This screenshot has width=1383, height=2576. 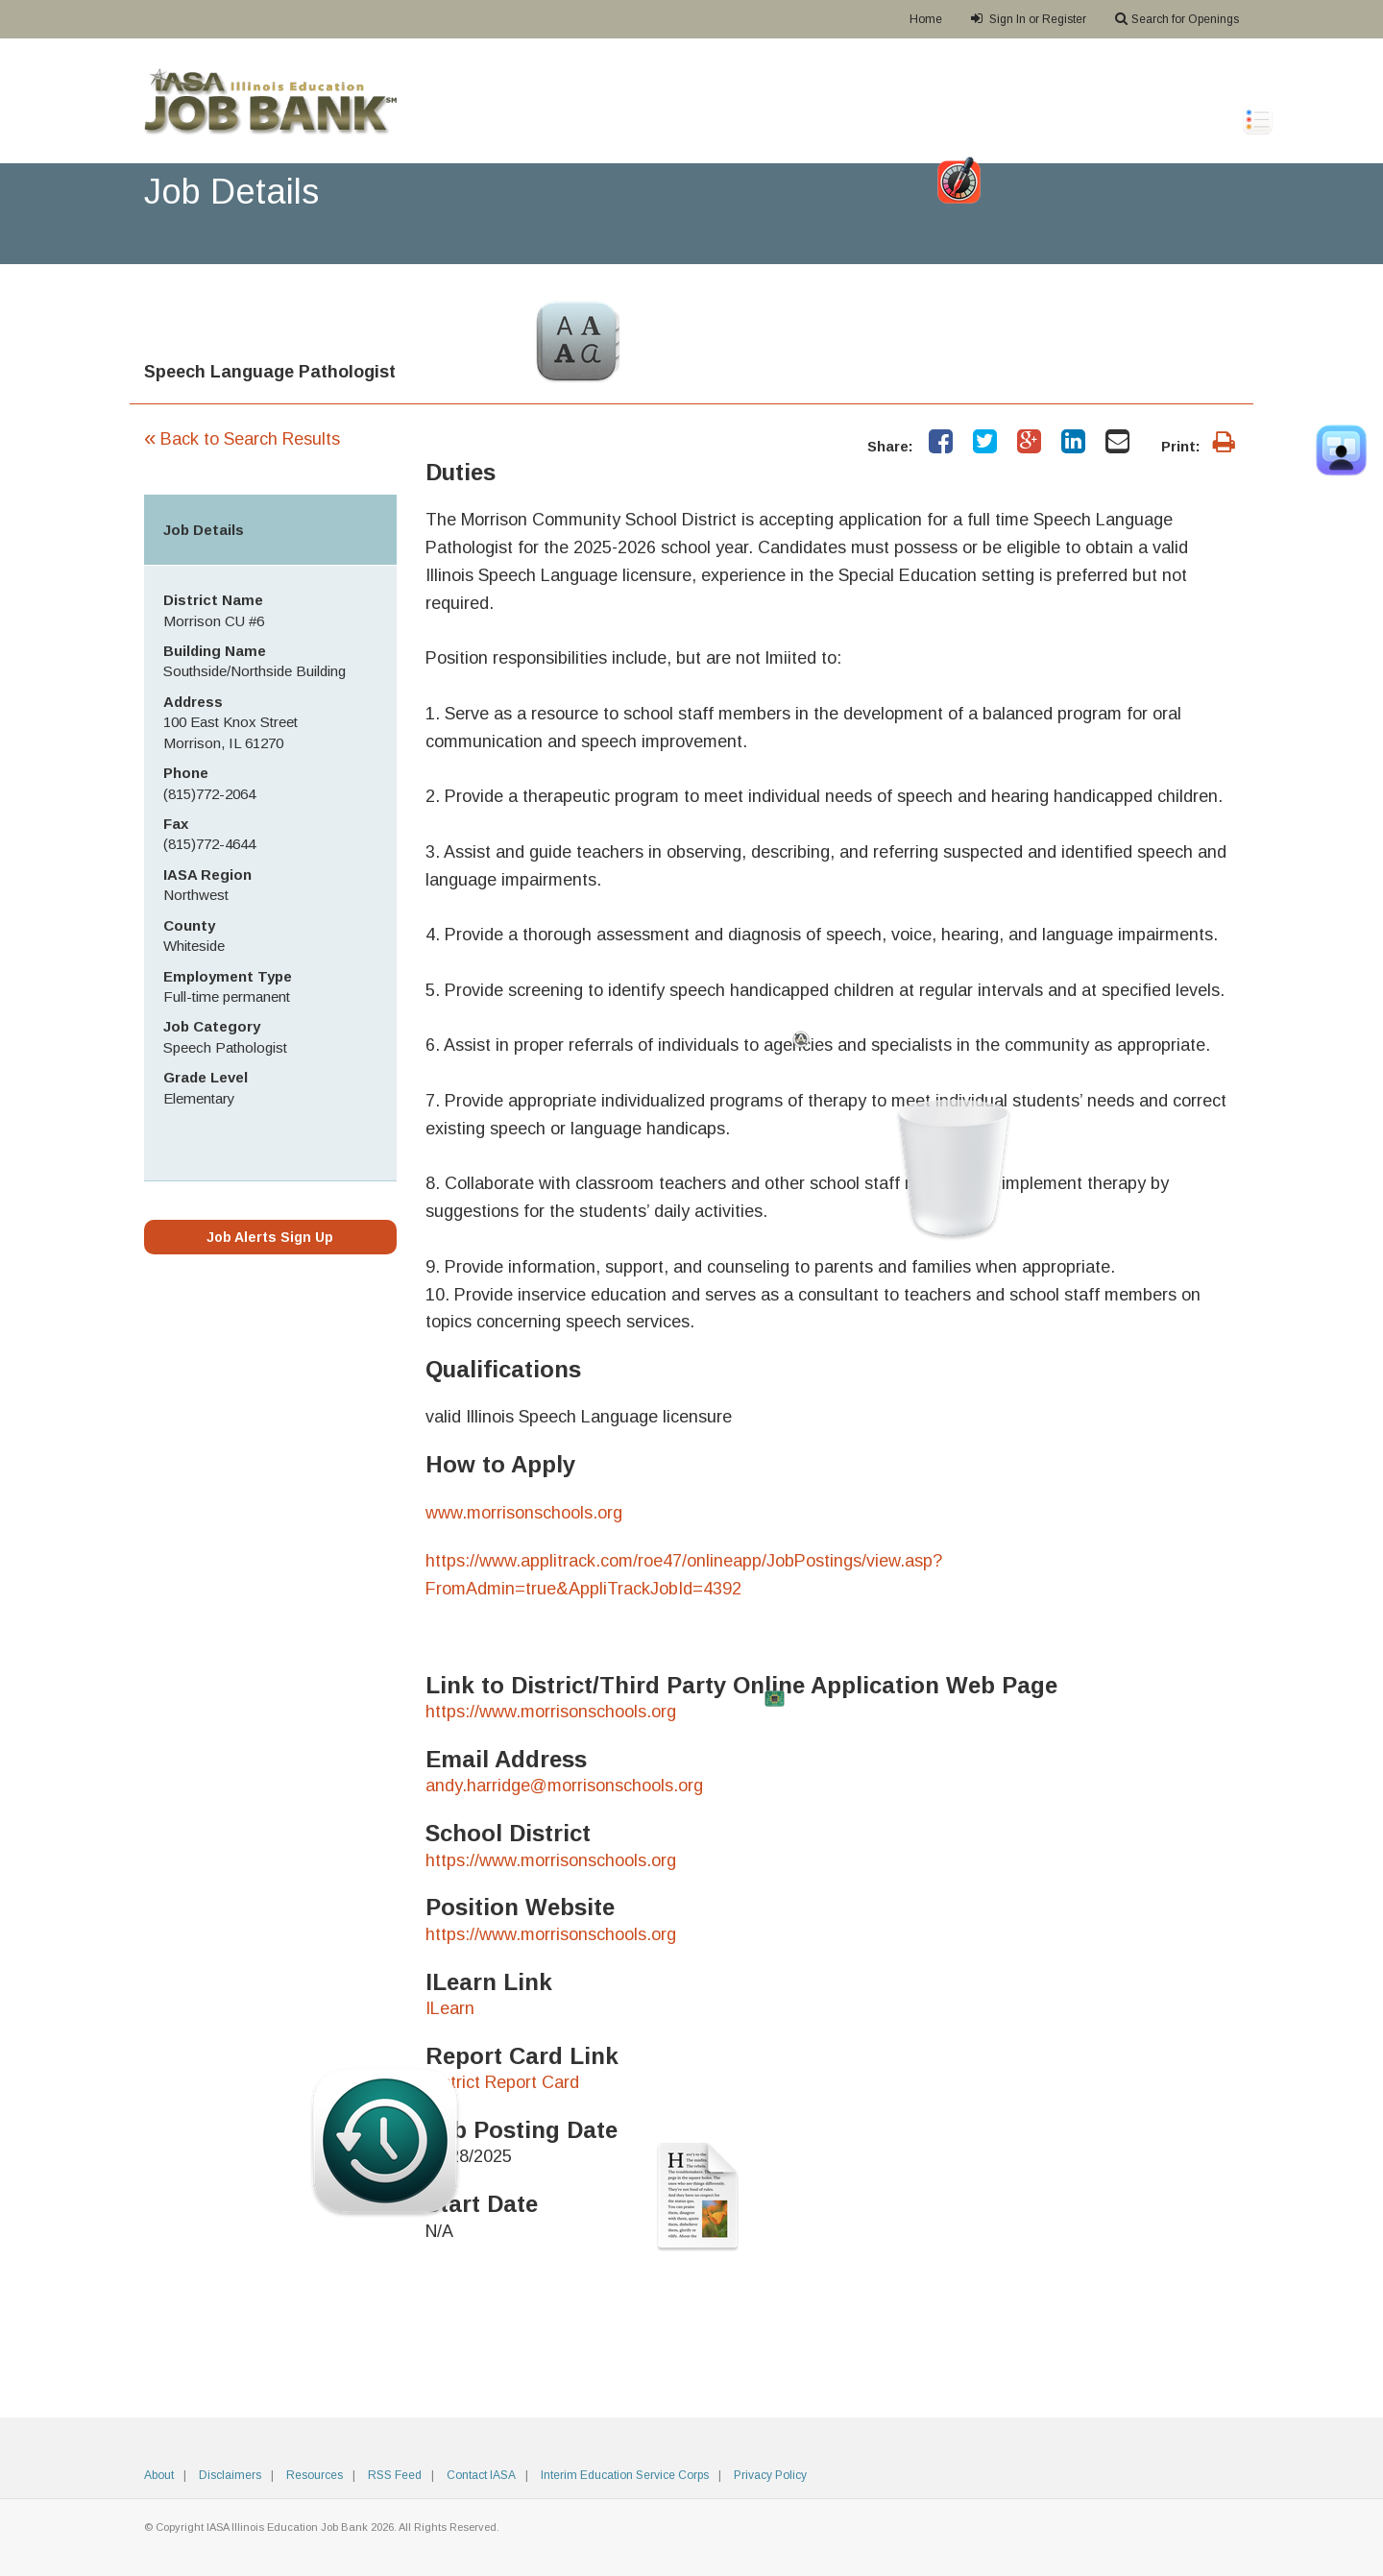 What do you see at coordinates (697, 2195) in the screenshot?
I see `open a document or text file` at bounding box center [697, 2195].